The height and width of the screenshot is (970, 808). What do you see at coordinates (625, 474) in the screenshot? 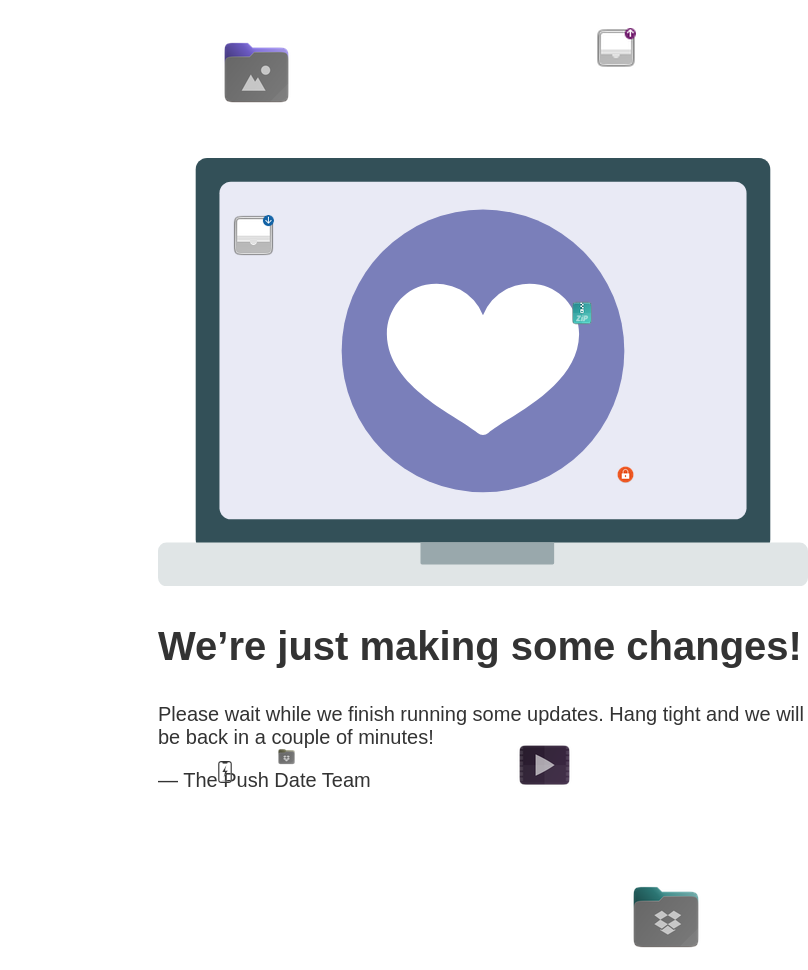
I see `lock your screen` at bounding box center [625, 474].